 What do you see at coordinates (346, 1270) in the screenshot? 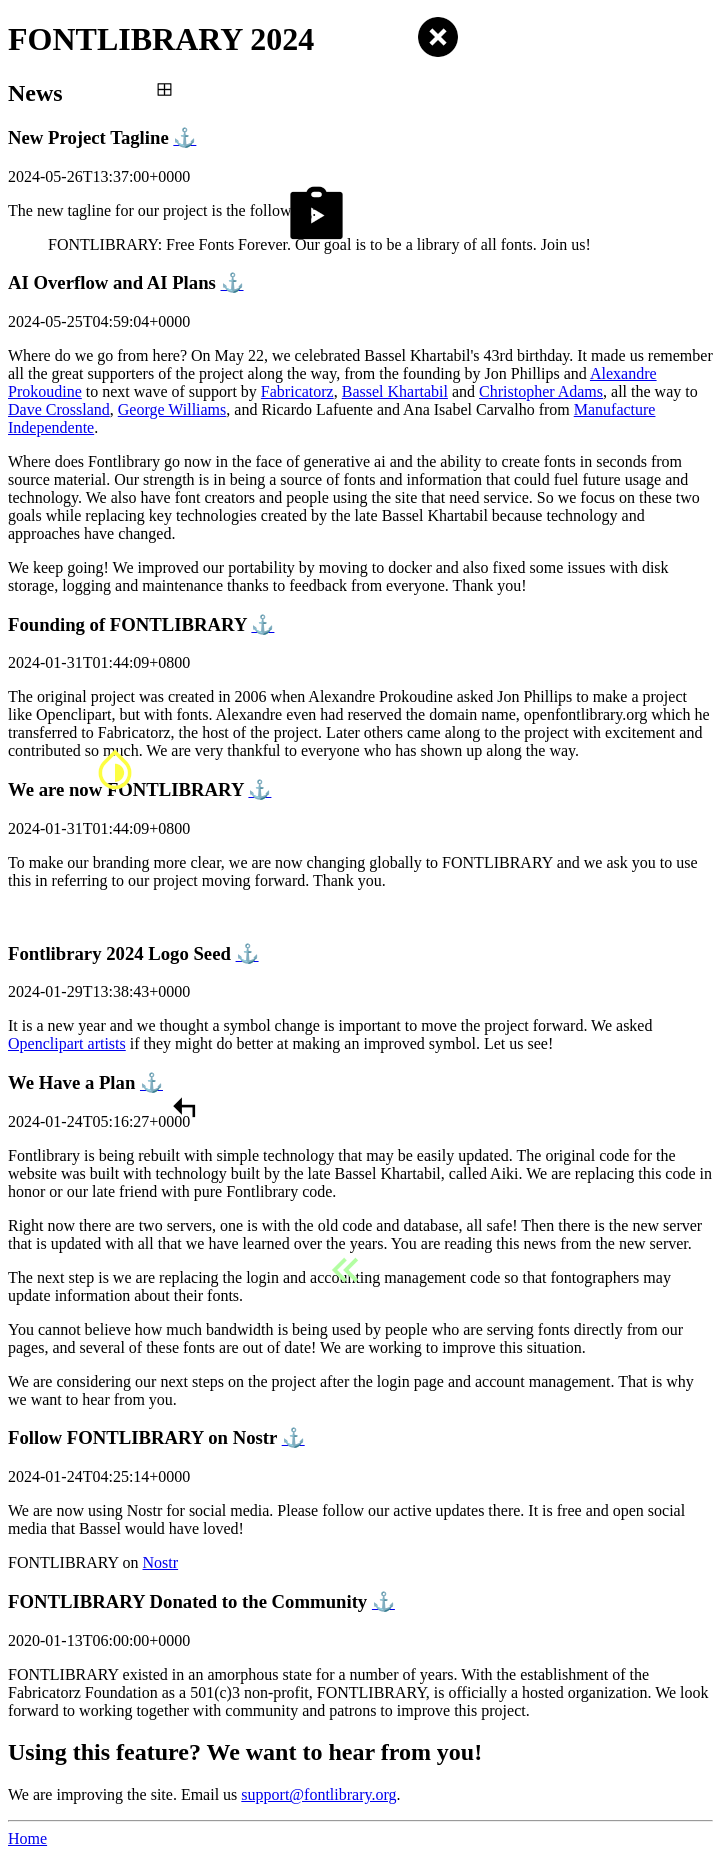
I see `go back to the beginning` at bounding box center [346, 1270].